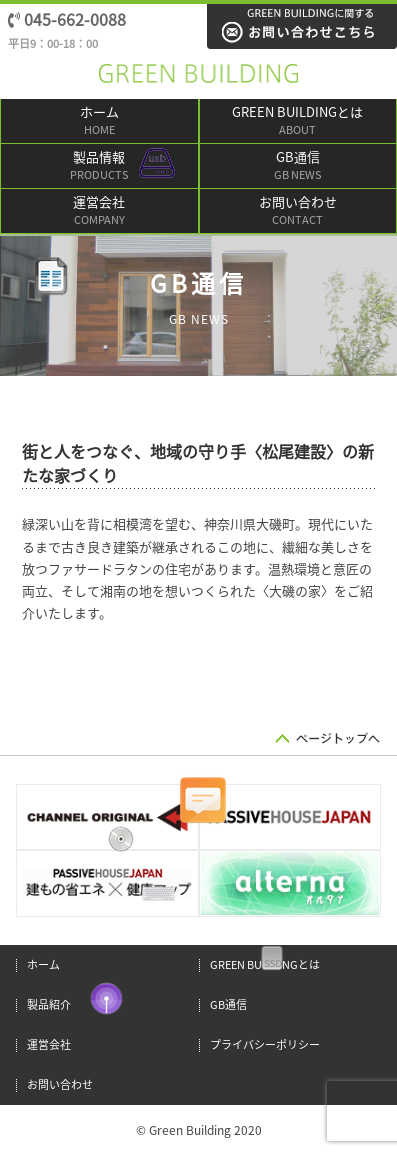  Describe the element at coordinates (106, 998) in the screenshot. I see `open the podcasts app` at that location.